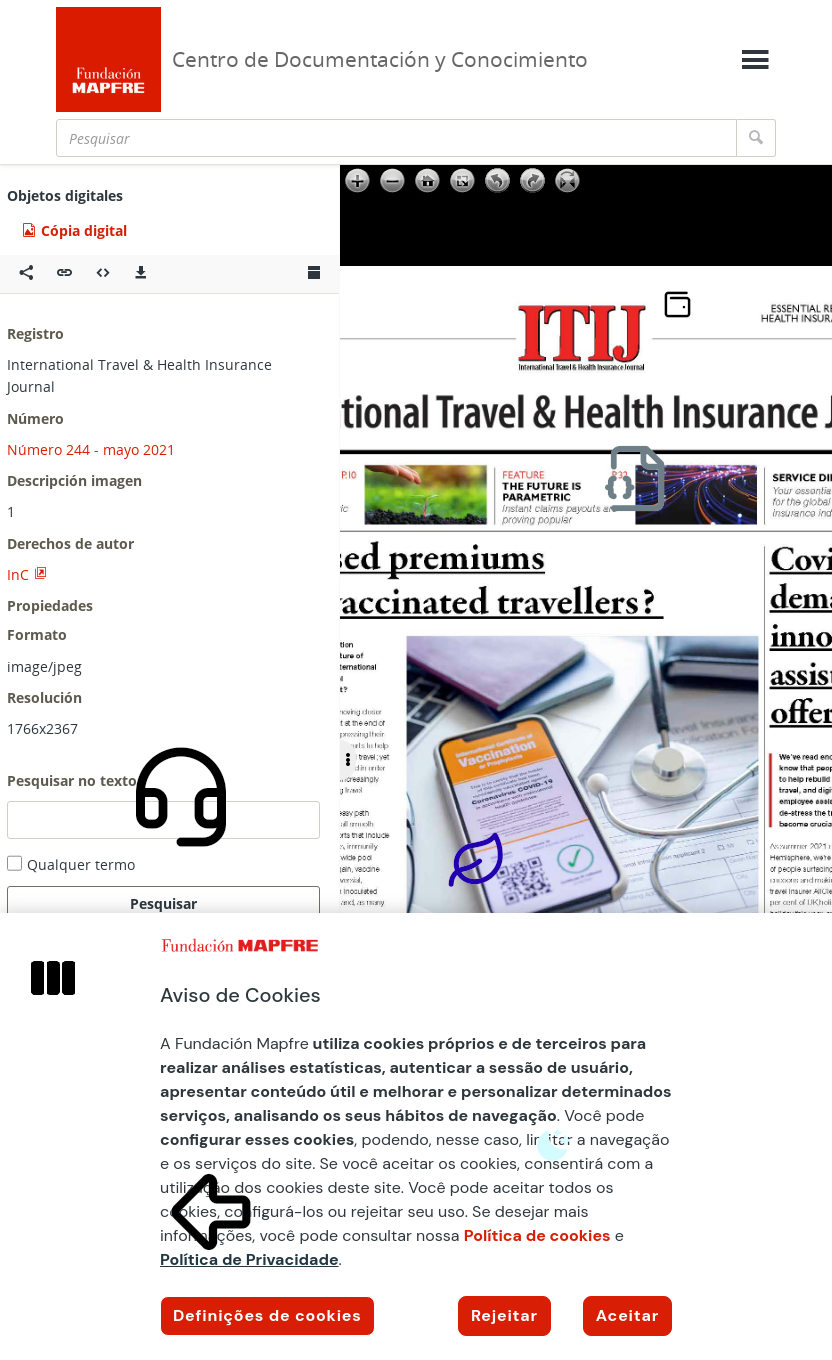  Describe the element at coordinates (637, 478) in the screenshot. I see `open JSON file` at that location.